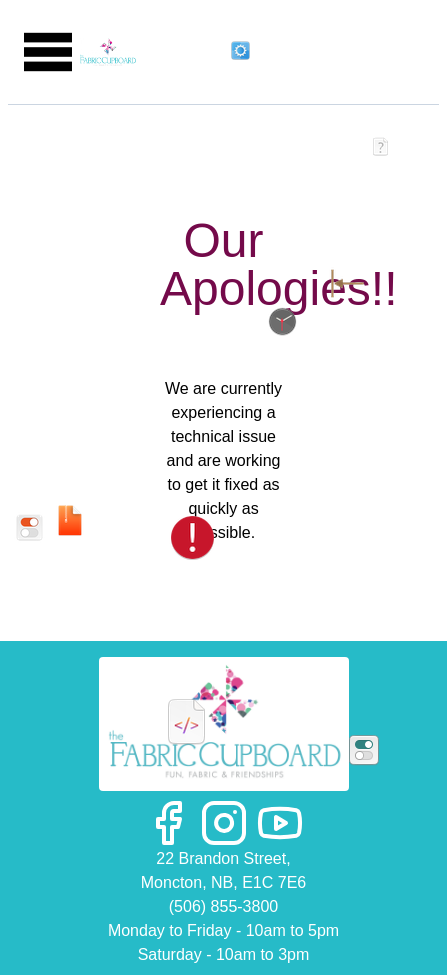  I want to click on indicates an unrecognized file type, so click(380, 146).